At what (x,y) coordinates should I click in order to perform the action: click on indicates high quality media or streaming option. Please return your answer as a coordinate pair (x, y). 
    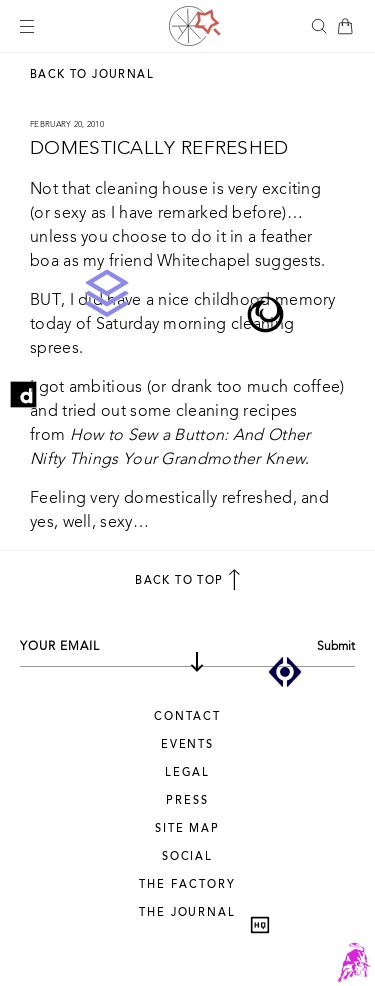
    Looking at the image, I should click on (260, 925).